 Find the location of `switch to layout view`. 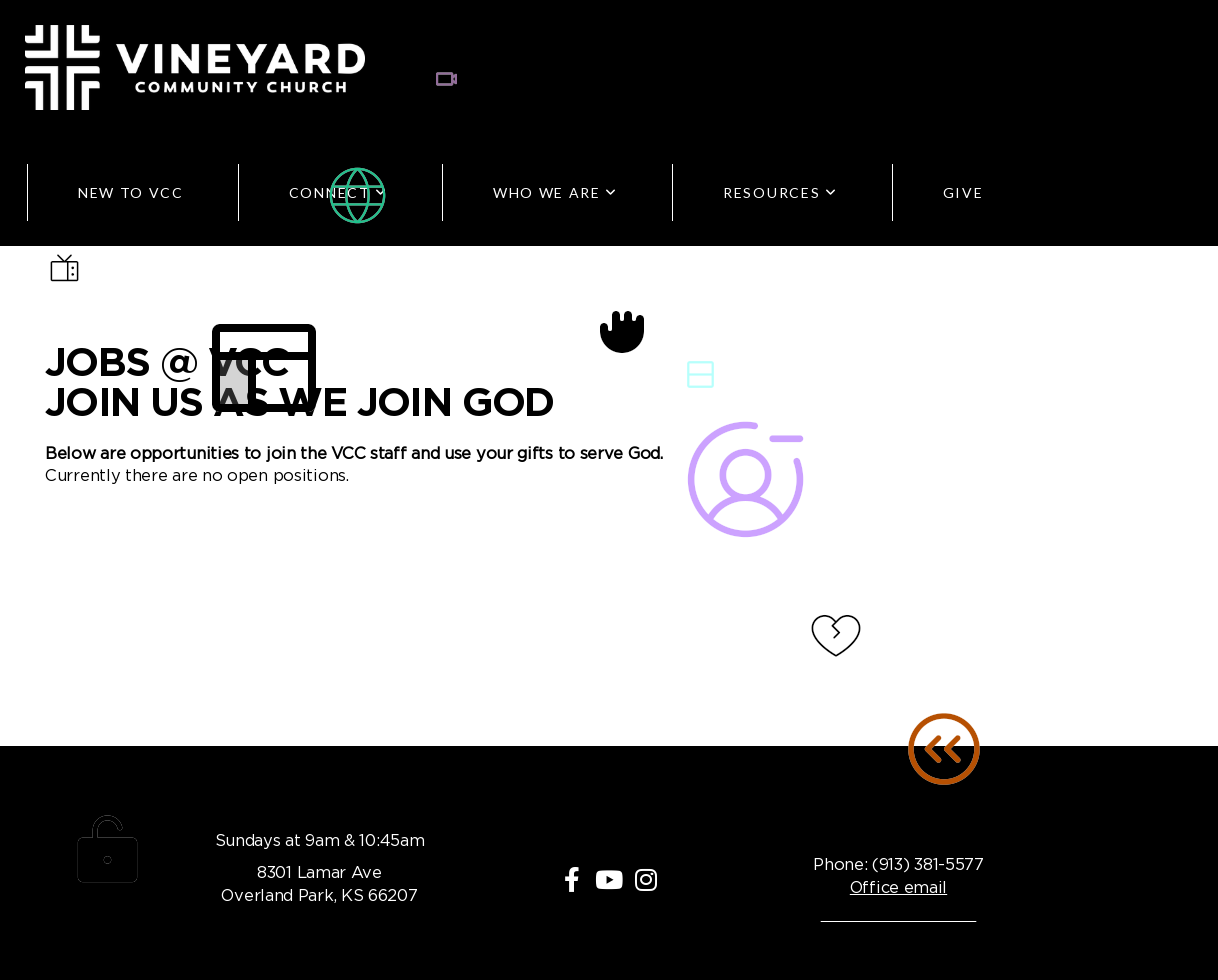

switch to layout view is located at coordinates (264, 368).